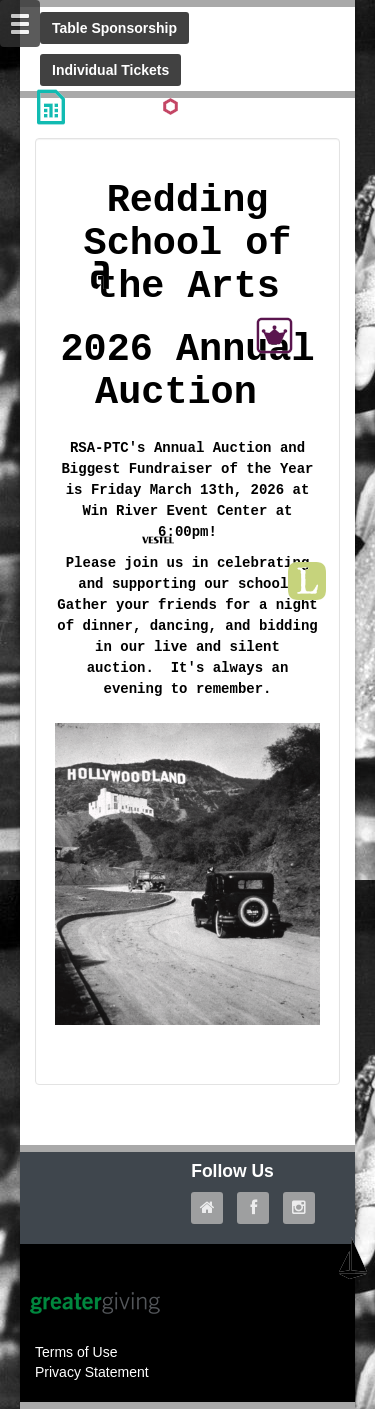  What do you see at coordinates (307, 581) in the screenshot?
I see `open LibraryThing app` at bounding box center [307, 581].